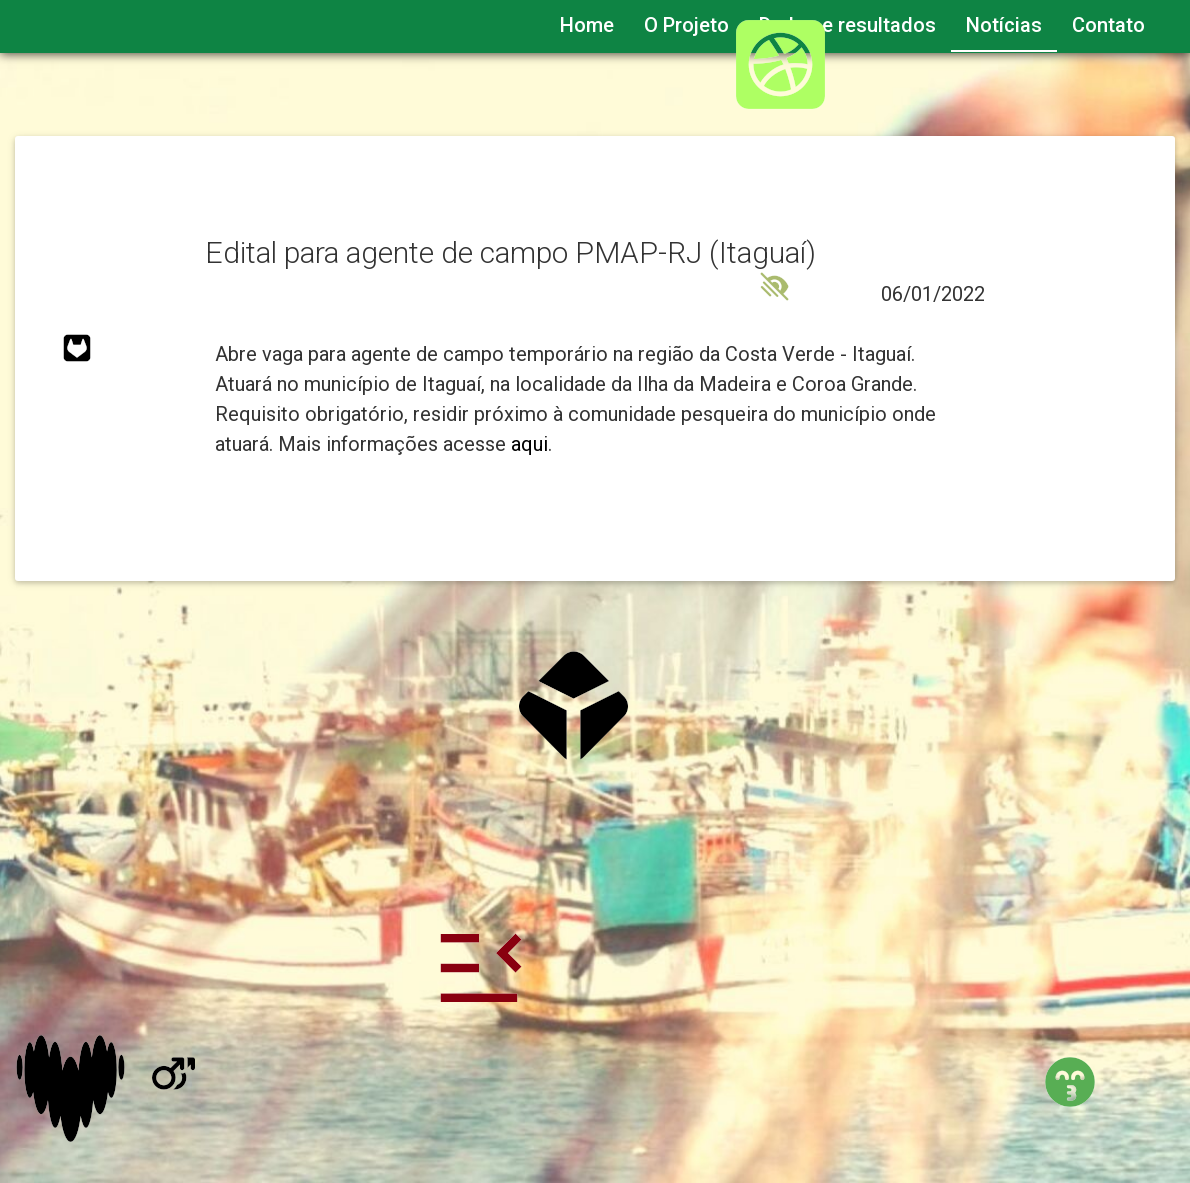  Describe the element at coordinates (479, 968) in the screenshot. I see `collapse the sidebar menu` at that location.